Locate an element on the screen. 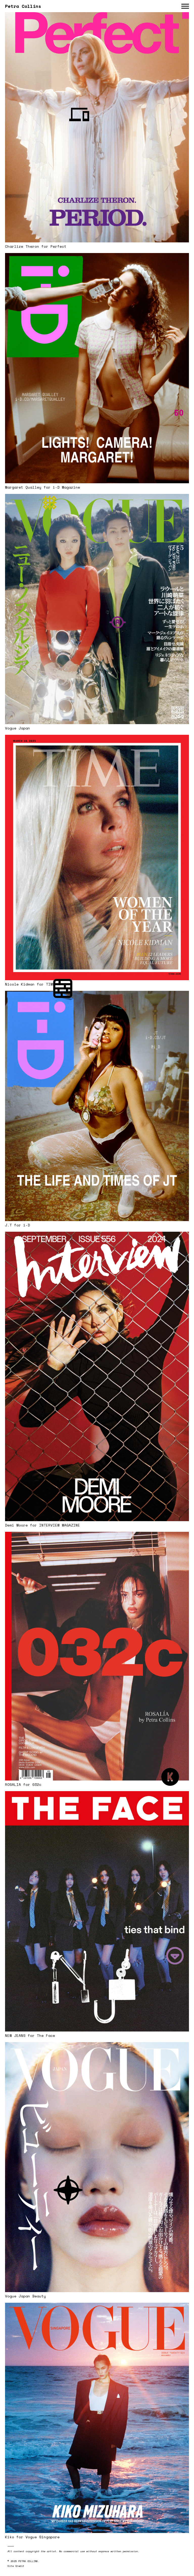  indicates a keyboard shortcut or hotkey is located at coordinates (170, 1777).